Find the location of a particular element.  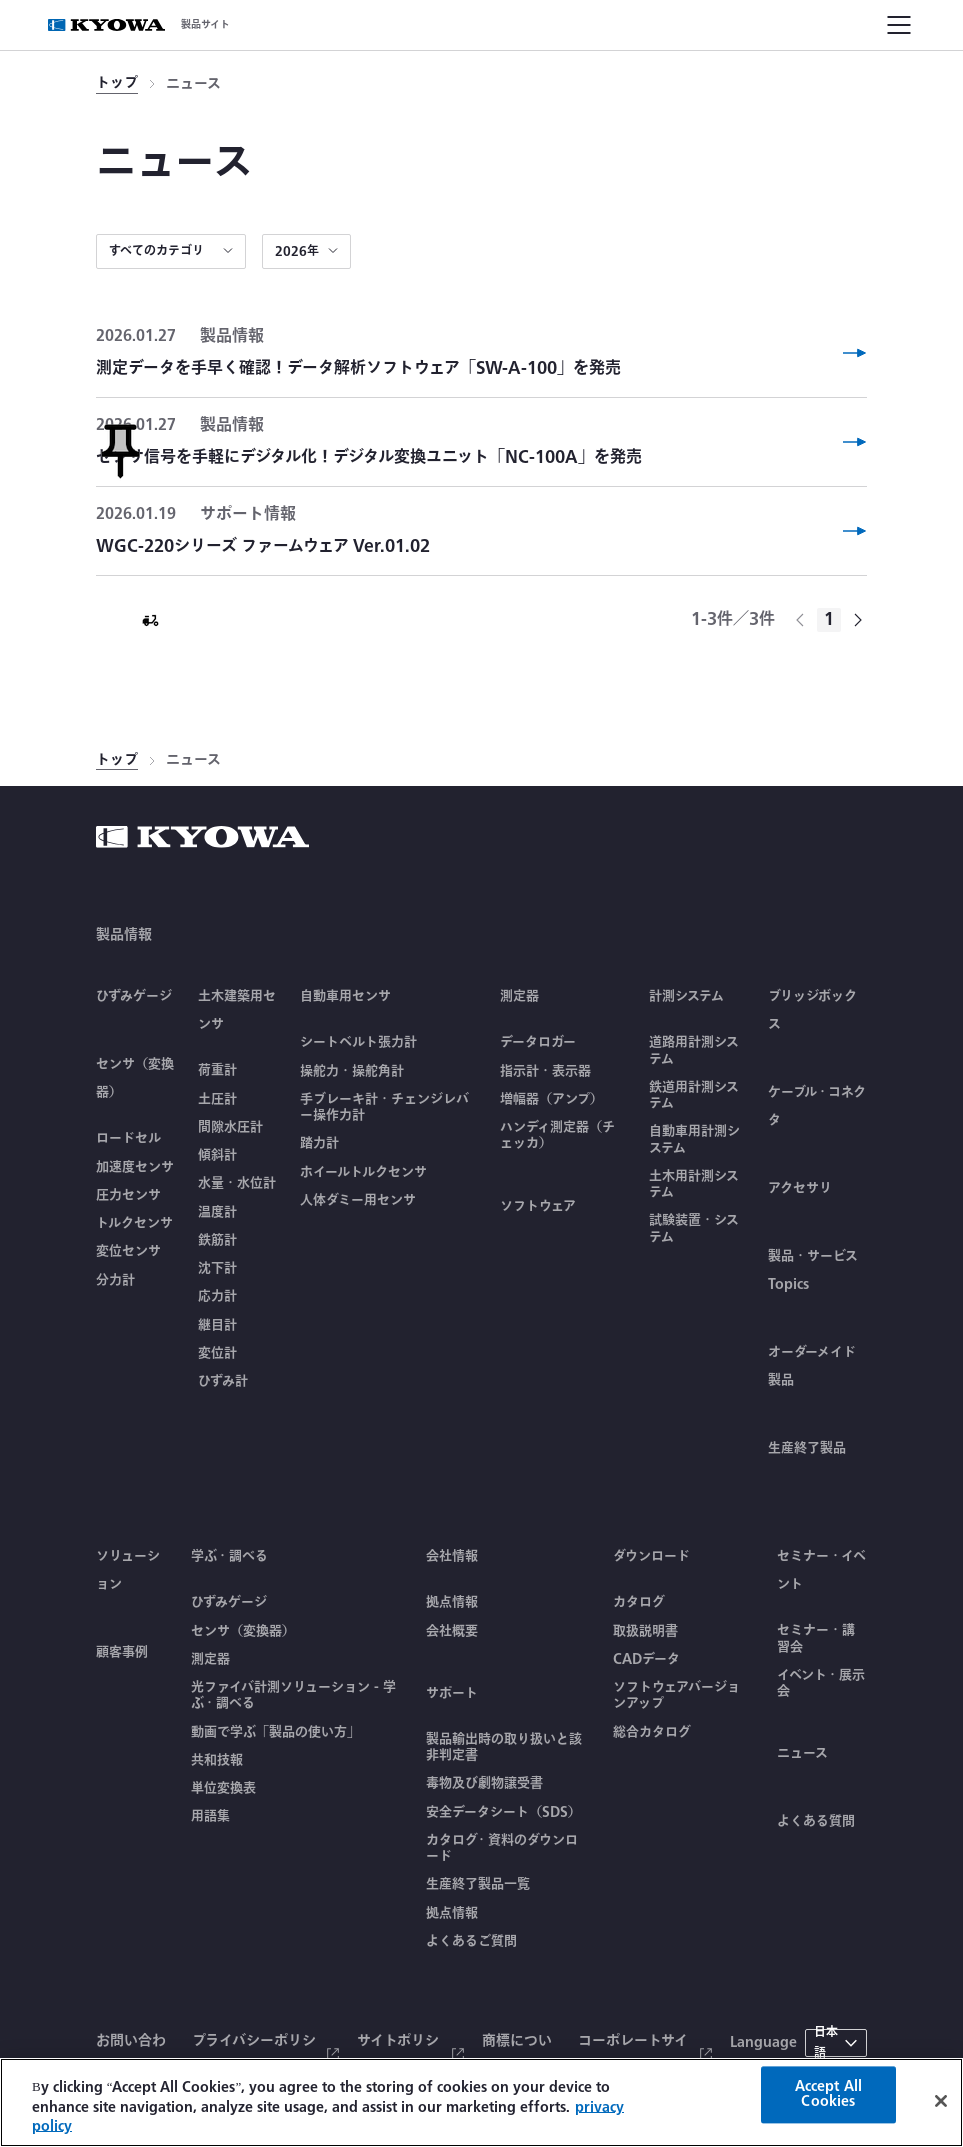

pin an item to keep it visible is located at coordinates (120, 451).